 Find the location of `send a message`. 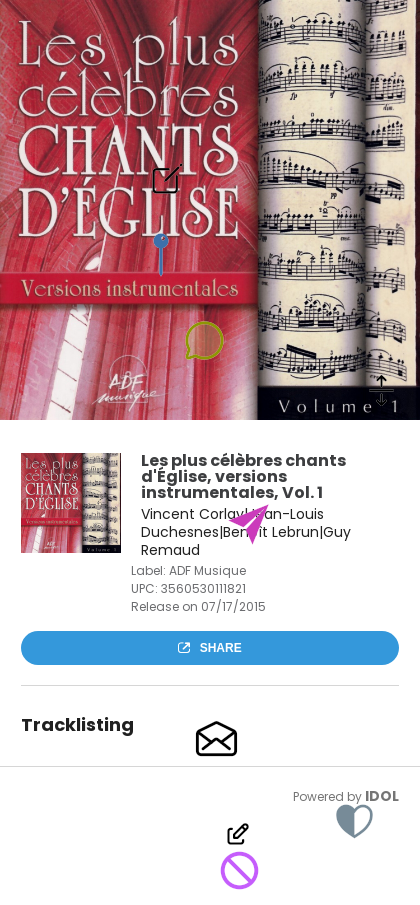

send a message is located at coordinates (248, 524).